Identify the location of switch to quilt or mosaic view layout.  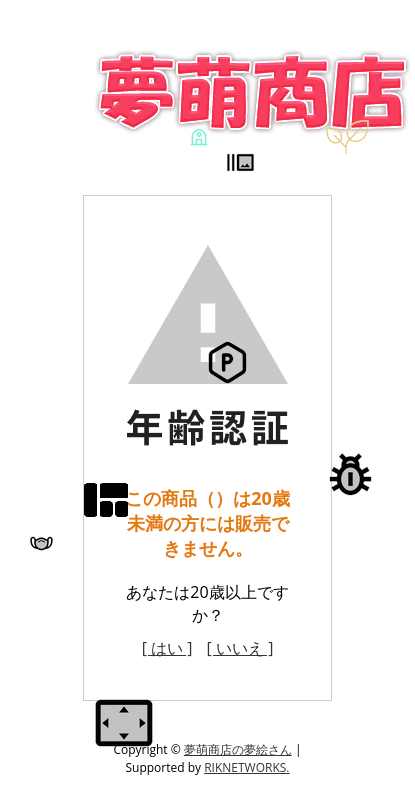
(105, 501).